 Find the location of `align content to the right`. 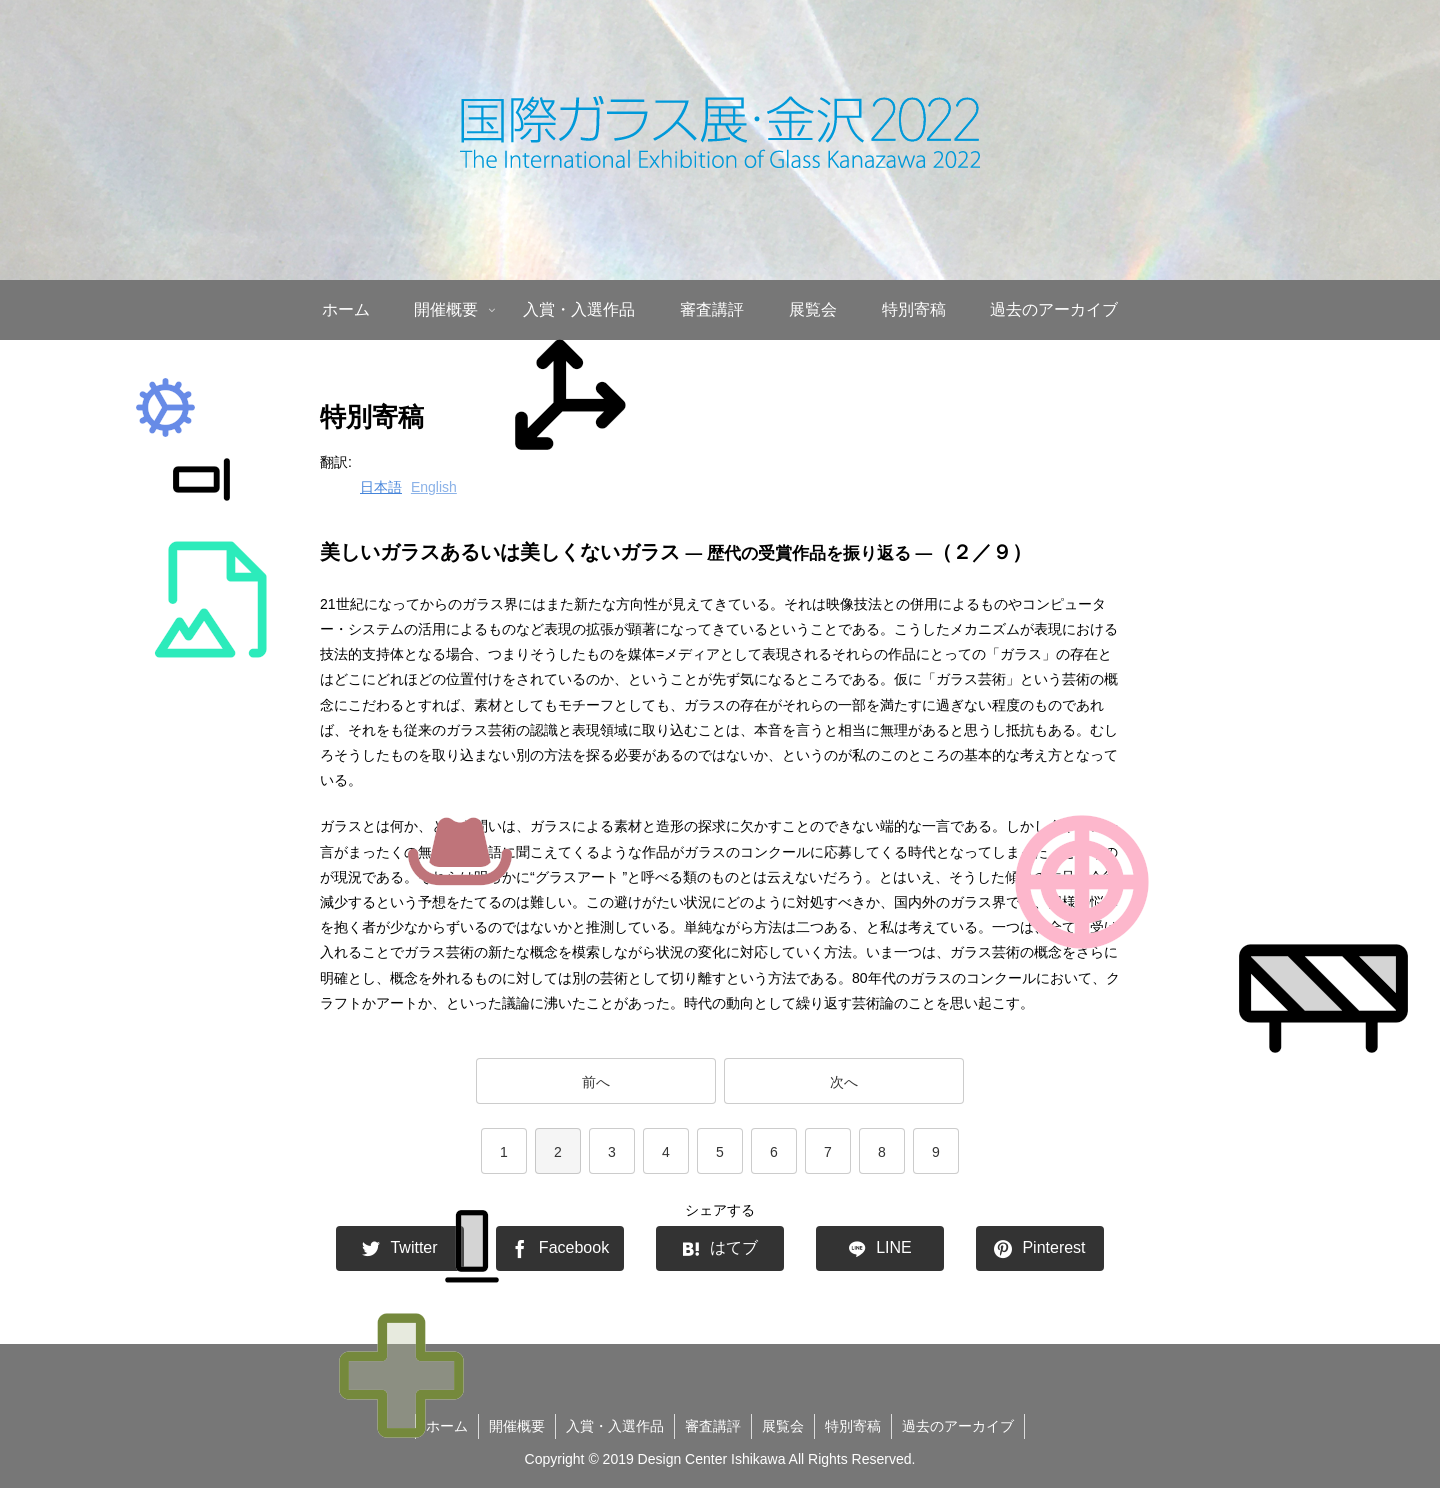

align content to the right is located at coordinates (202, 479).